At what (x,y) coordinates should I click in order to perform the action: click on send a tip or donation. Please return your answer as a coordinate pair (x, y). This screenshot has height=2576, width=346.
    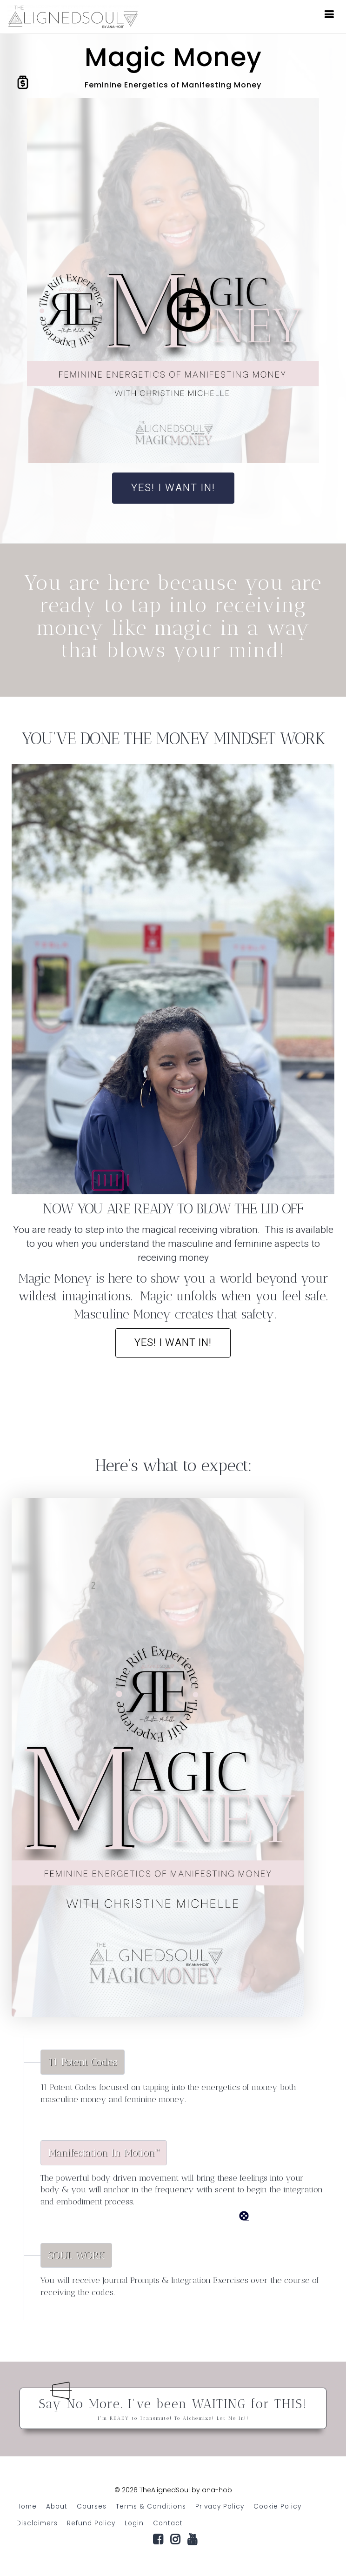
    Looking at the image, I should click on (23, 82).